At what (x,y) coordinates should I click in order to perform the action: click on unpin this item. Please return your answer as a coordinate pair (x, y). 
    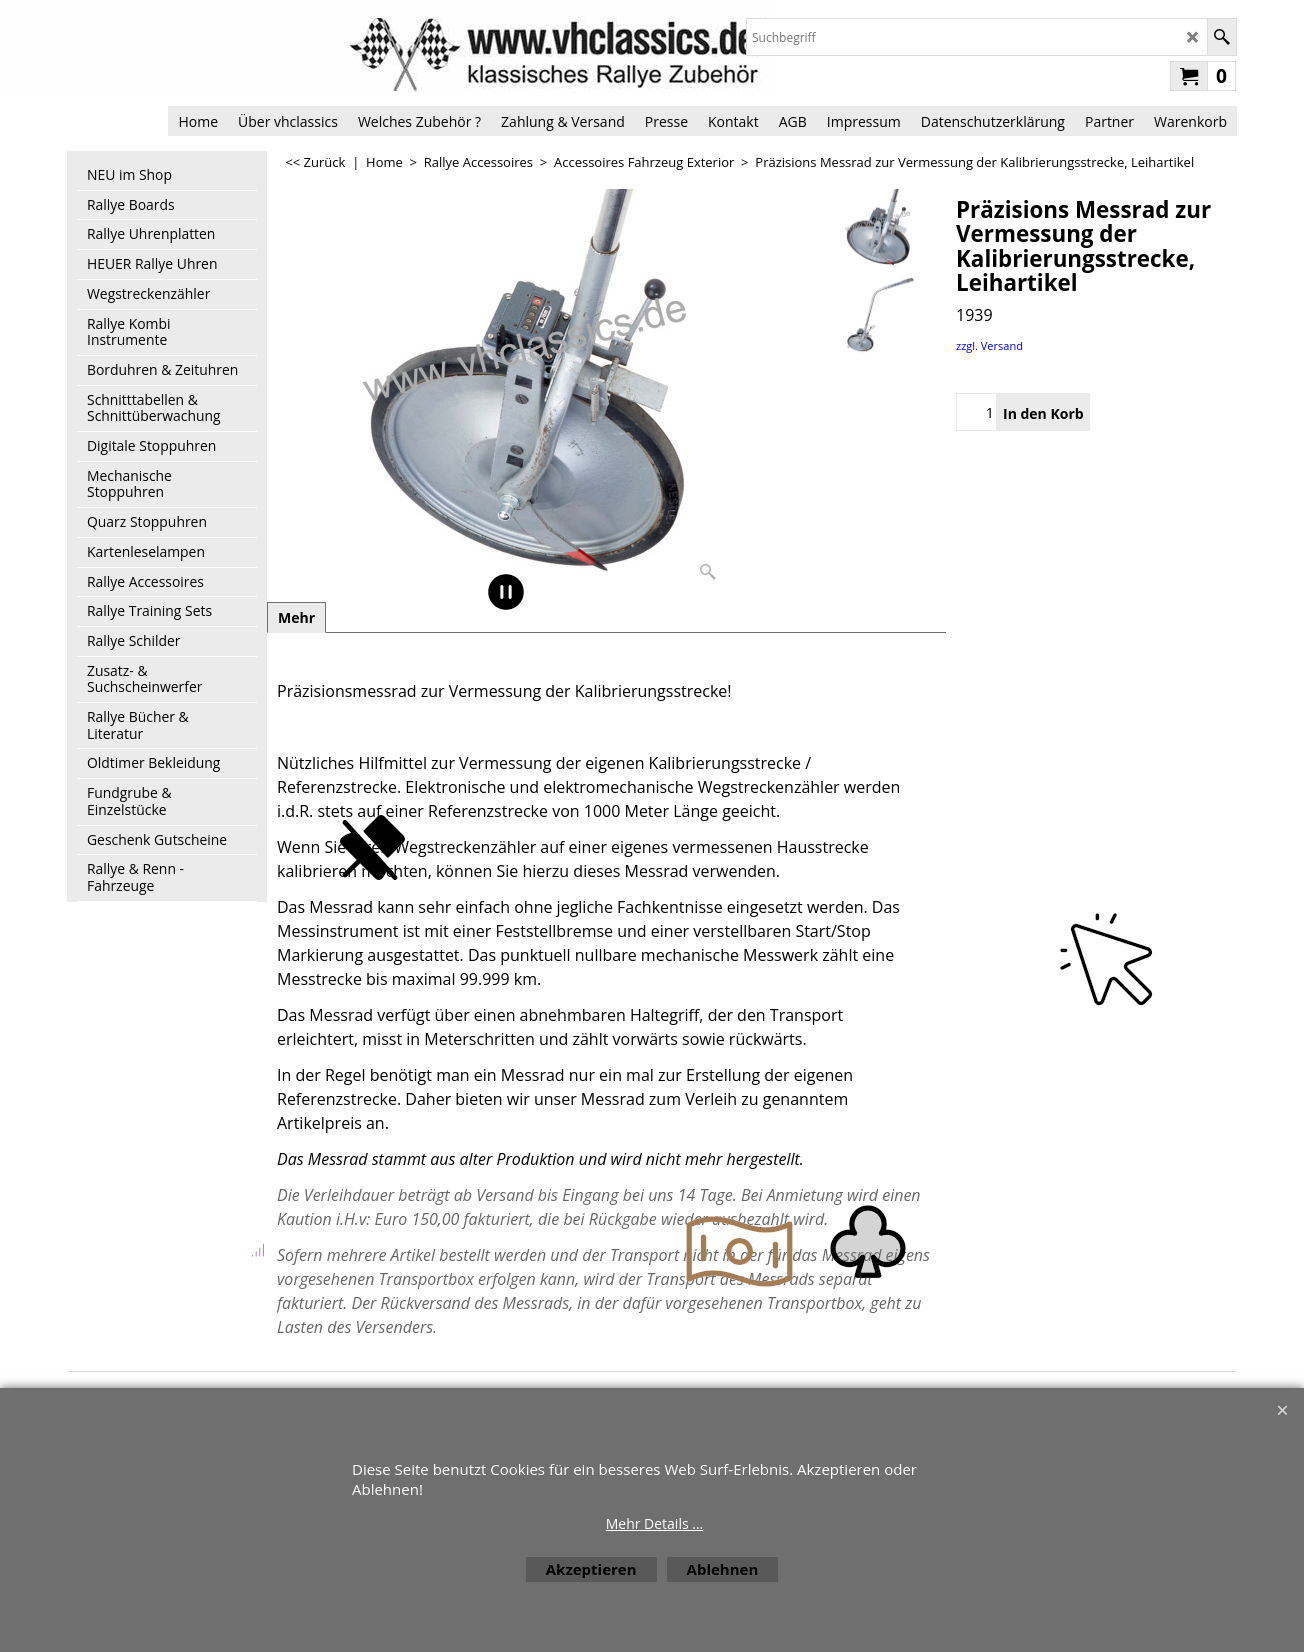
    Looking at the image, I should click on (370, 850).